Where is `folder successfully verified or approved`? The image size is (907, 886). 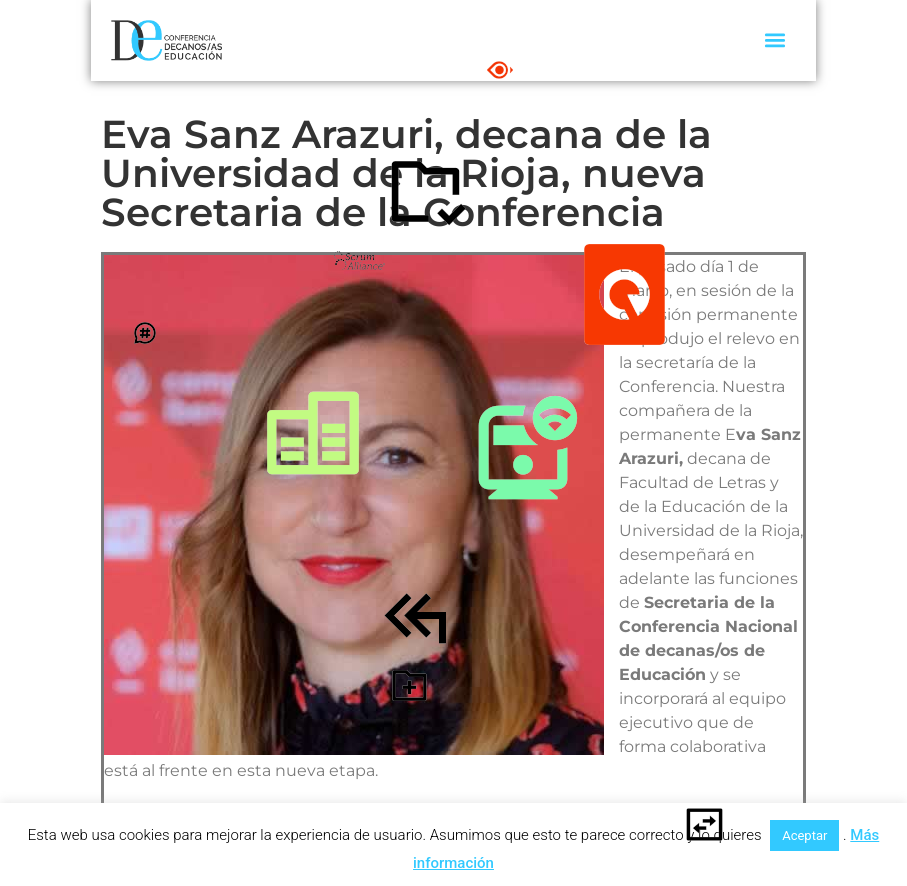 folder successfully verified or approved is located at coordinates (425, 191).